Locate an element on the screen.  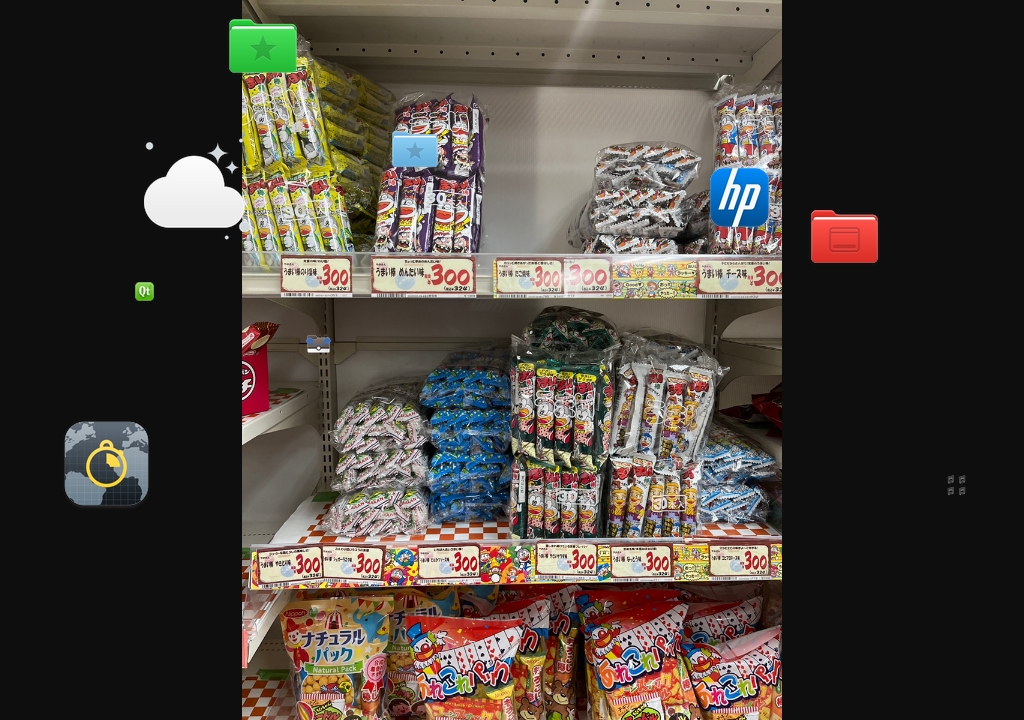
manage browser cookie settings is located at coordinates (106, 463).